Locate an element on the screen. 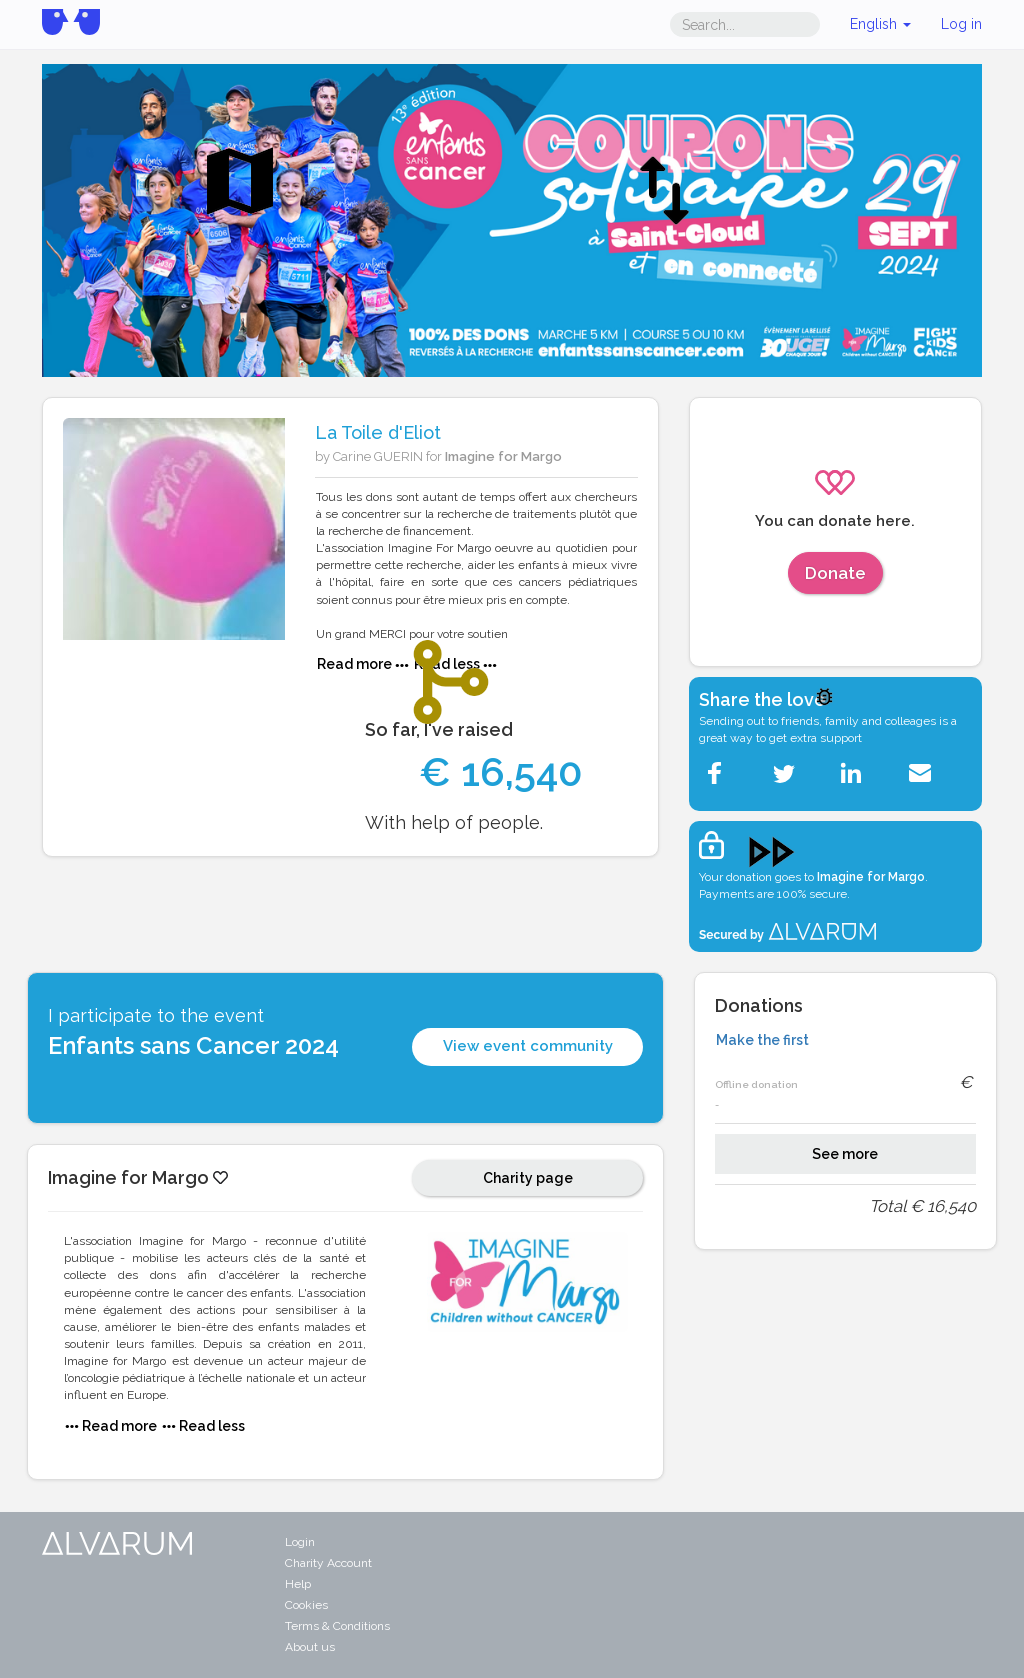 The width and height of the screenshot is (1024, 1678). merge branches in version control is located at coordinates (451, 682).